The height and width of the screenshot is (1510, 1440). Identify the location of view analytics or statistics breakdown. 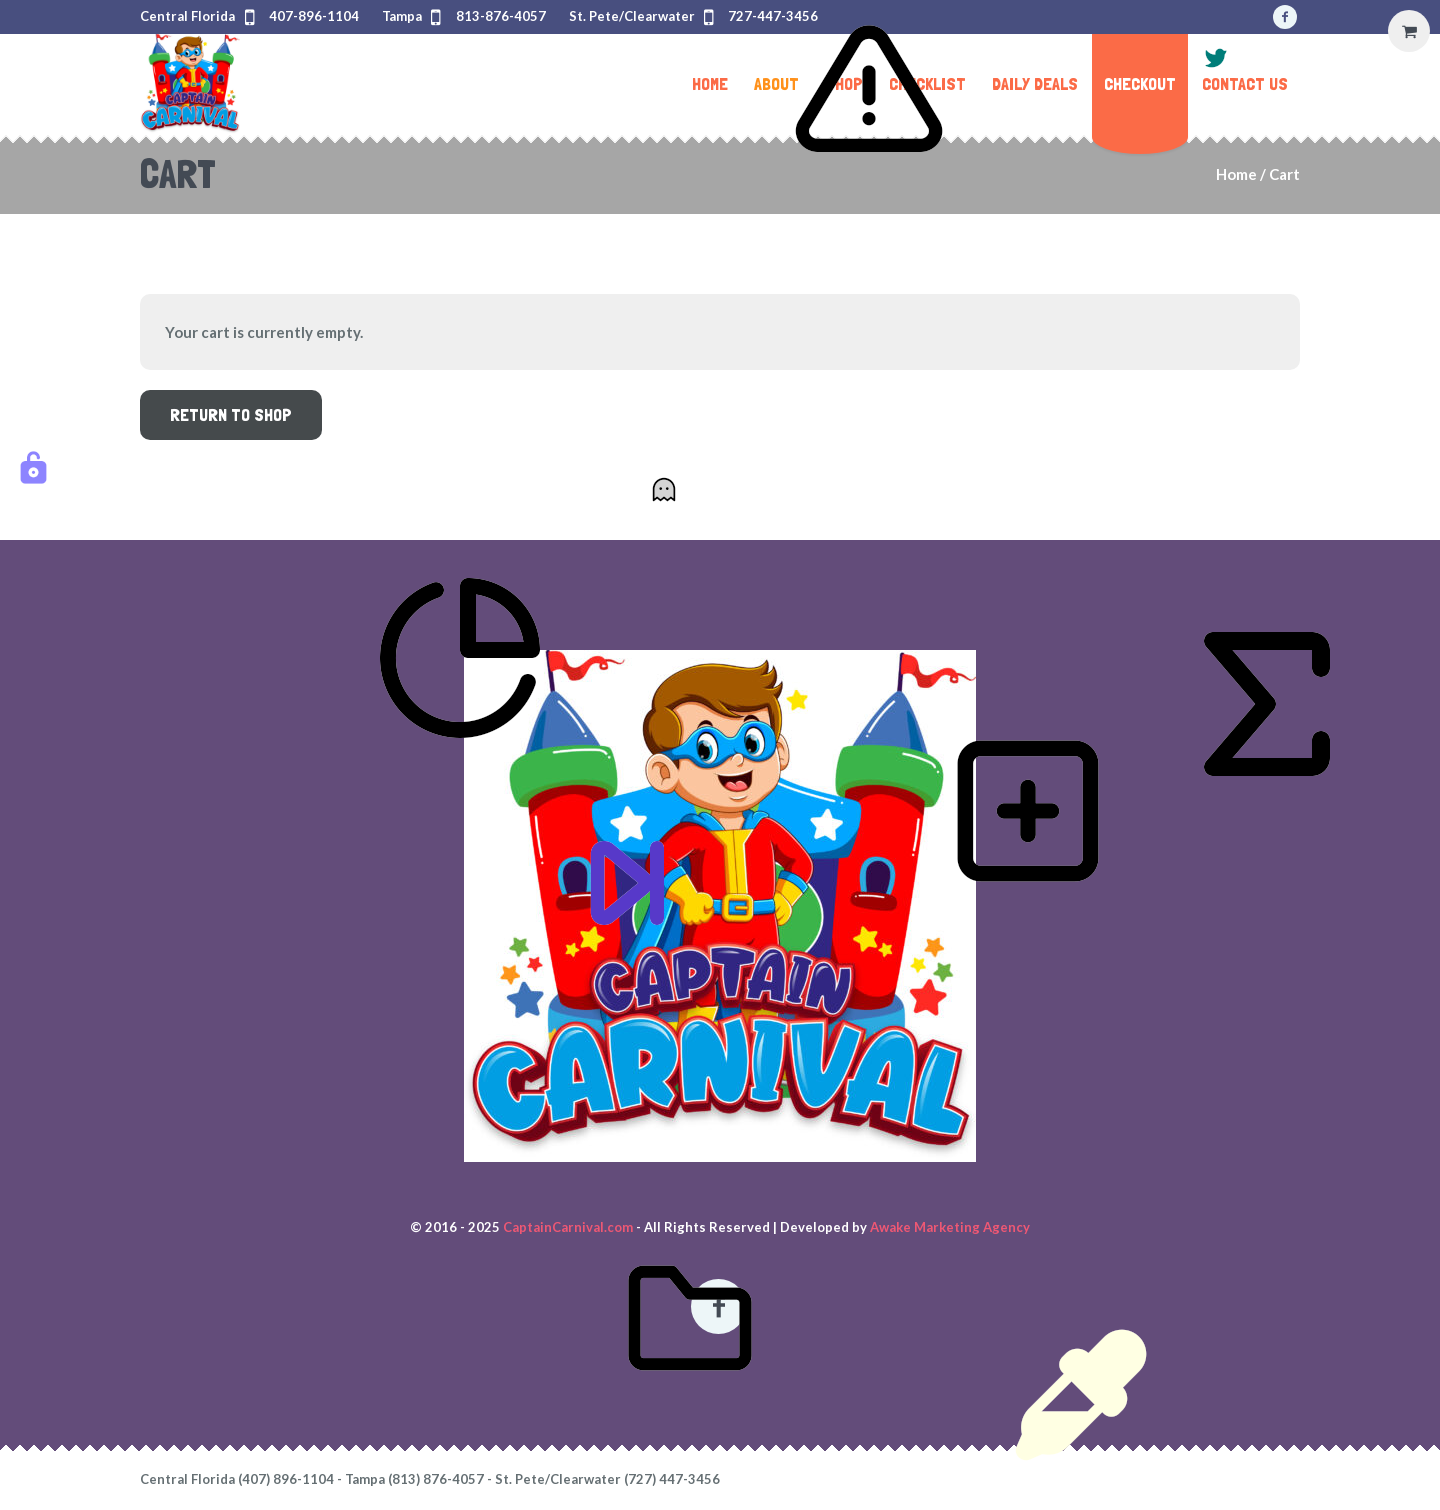
(460, 658).